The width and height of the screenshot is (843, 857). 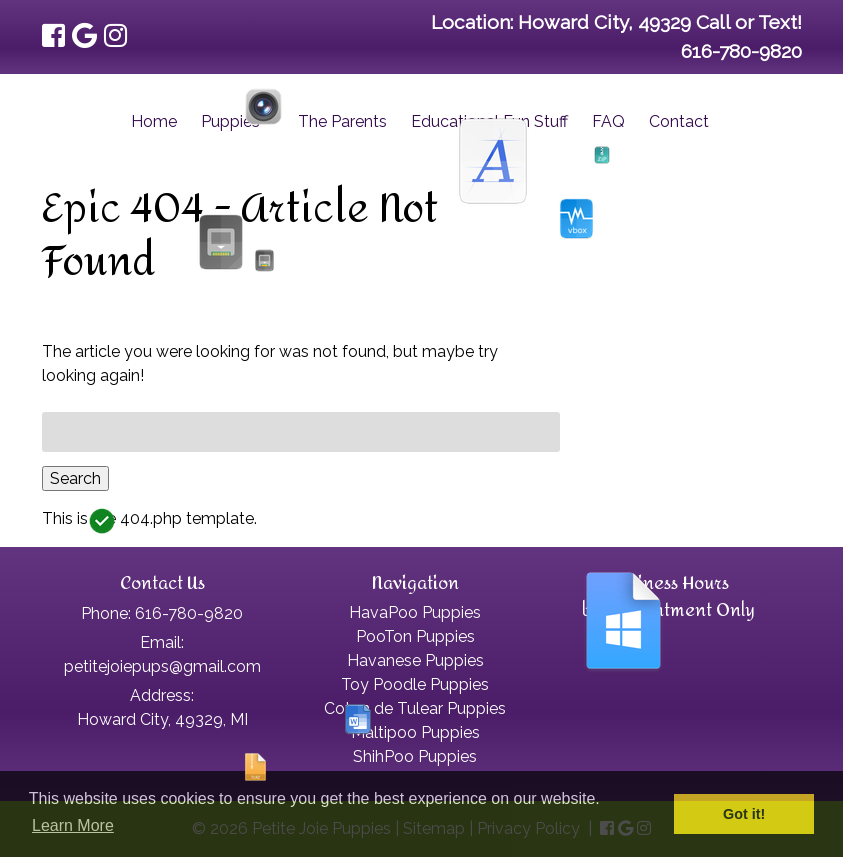 What do you see at coordinates (602, 155) in the screenshot?
I see `open a compressed zip archive` at bounding box center [602, 155].